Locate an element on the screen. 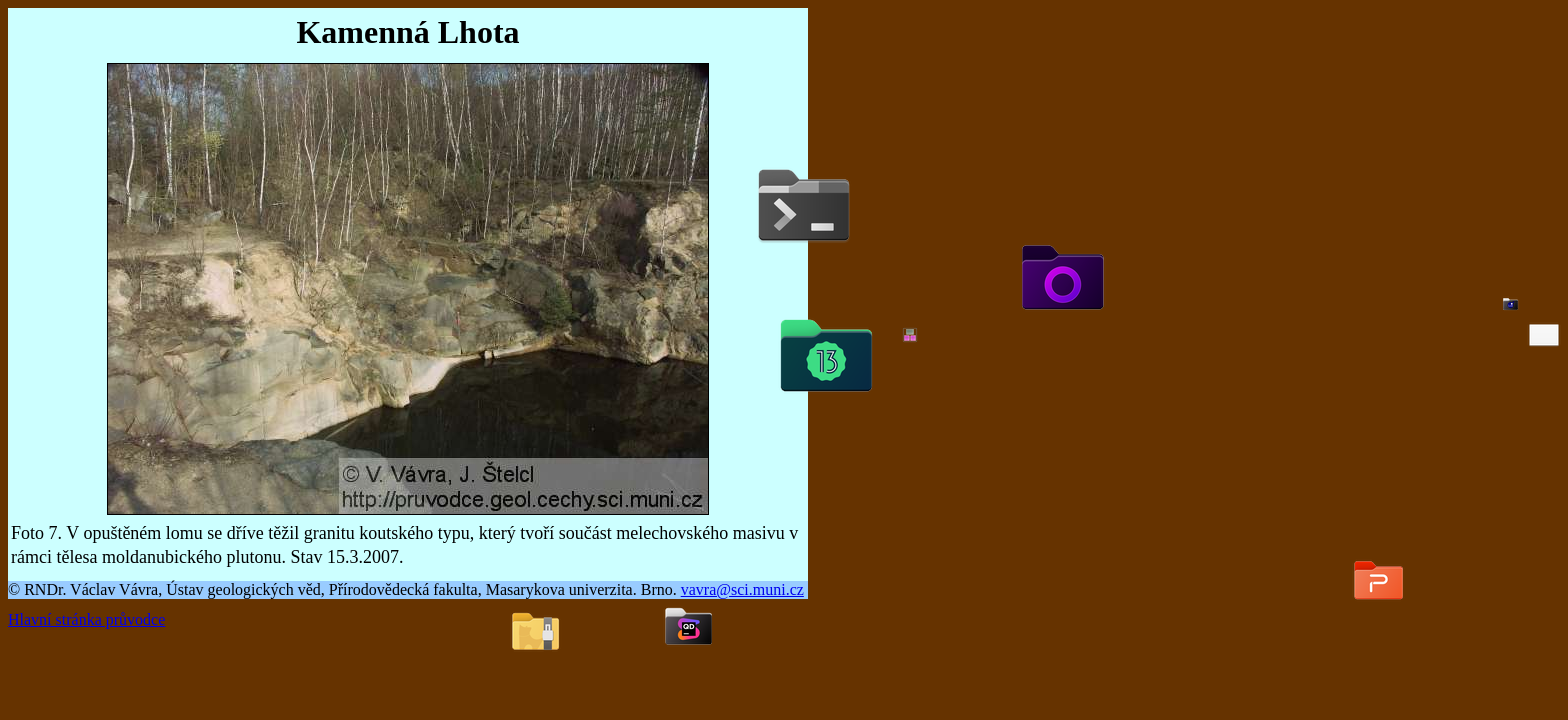 Image resolution: width=1568 pixels, height=720 pixels. folder containing nanazip compressed archives is located at coordinates (535, 632).